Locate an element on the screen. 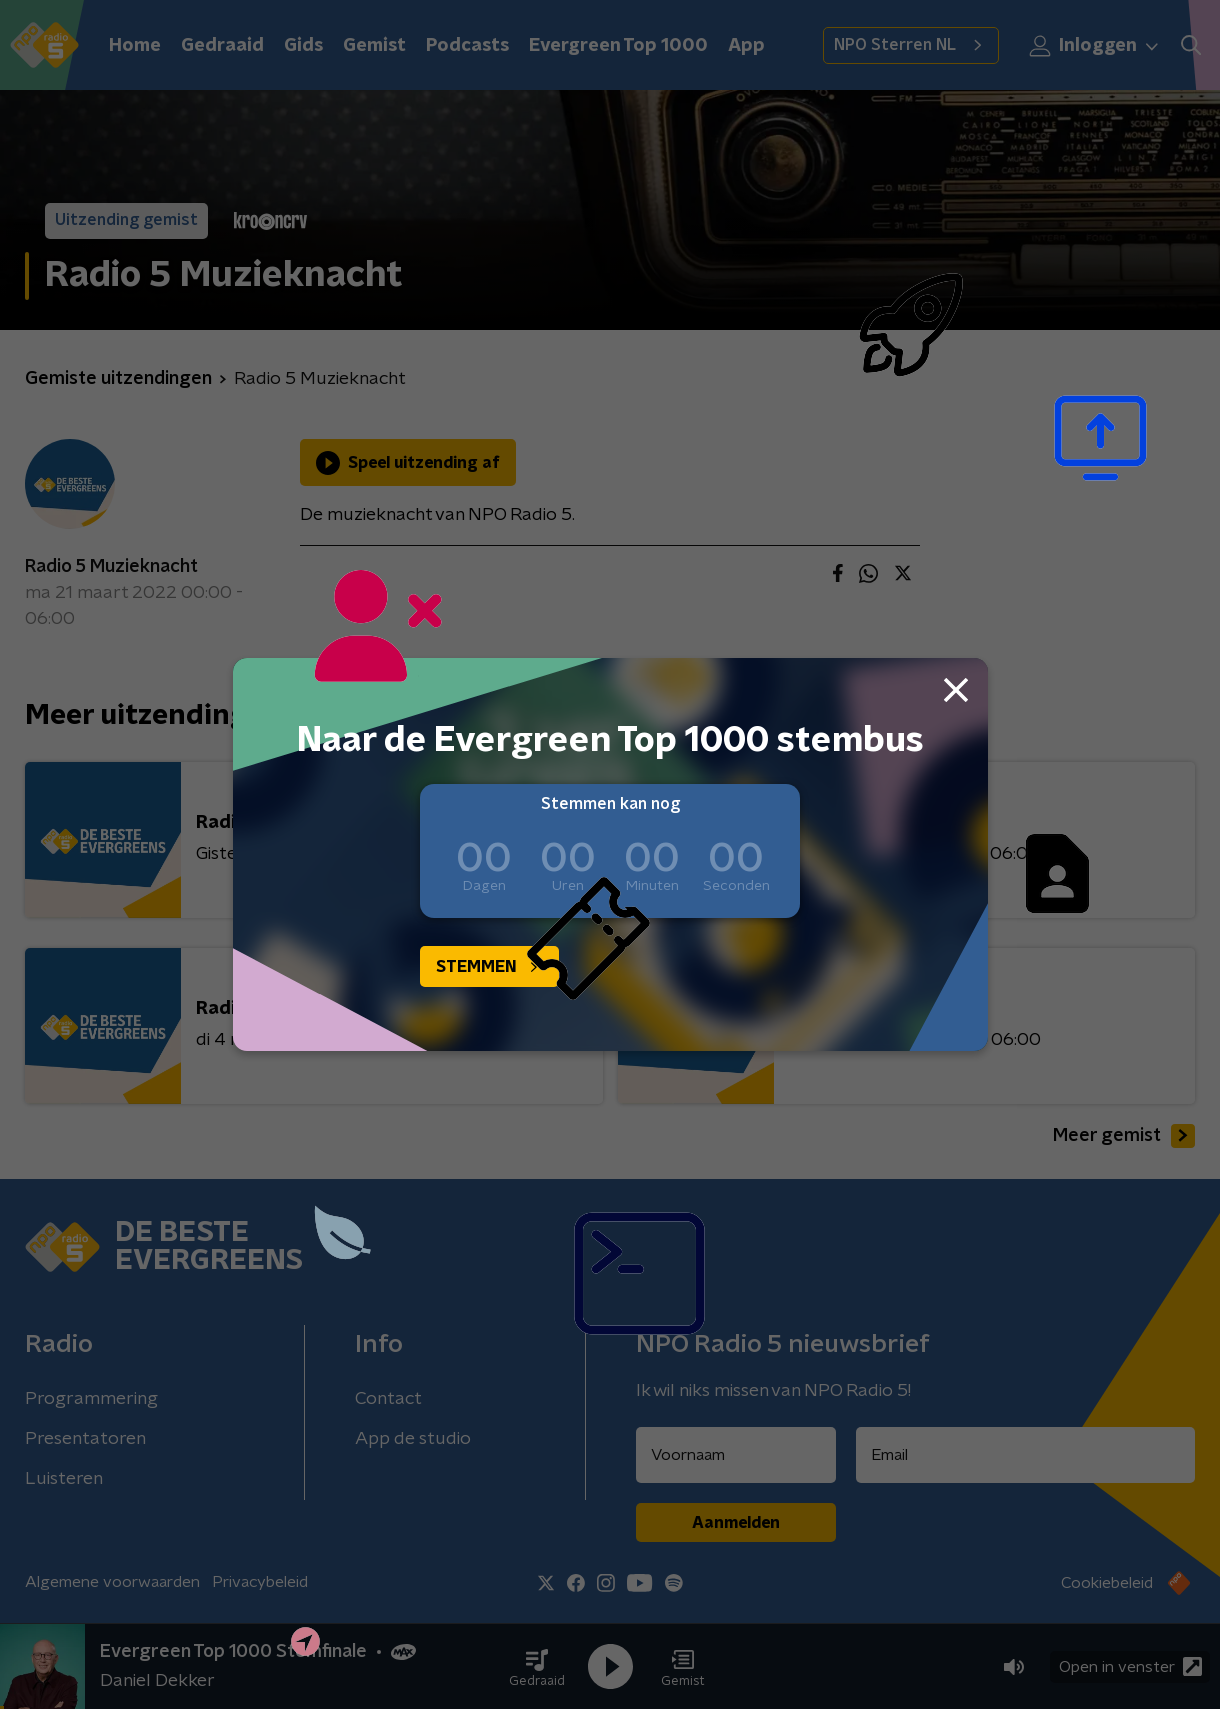  view your tickets or passes is located at coordinates (588, 938).